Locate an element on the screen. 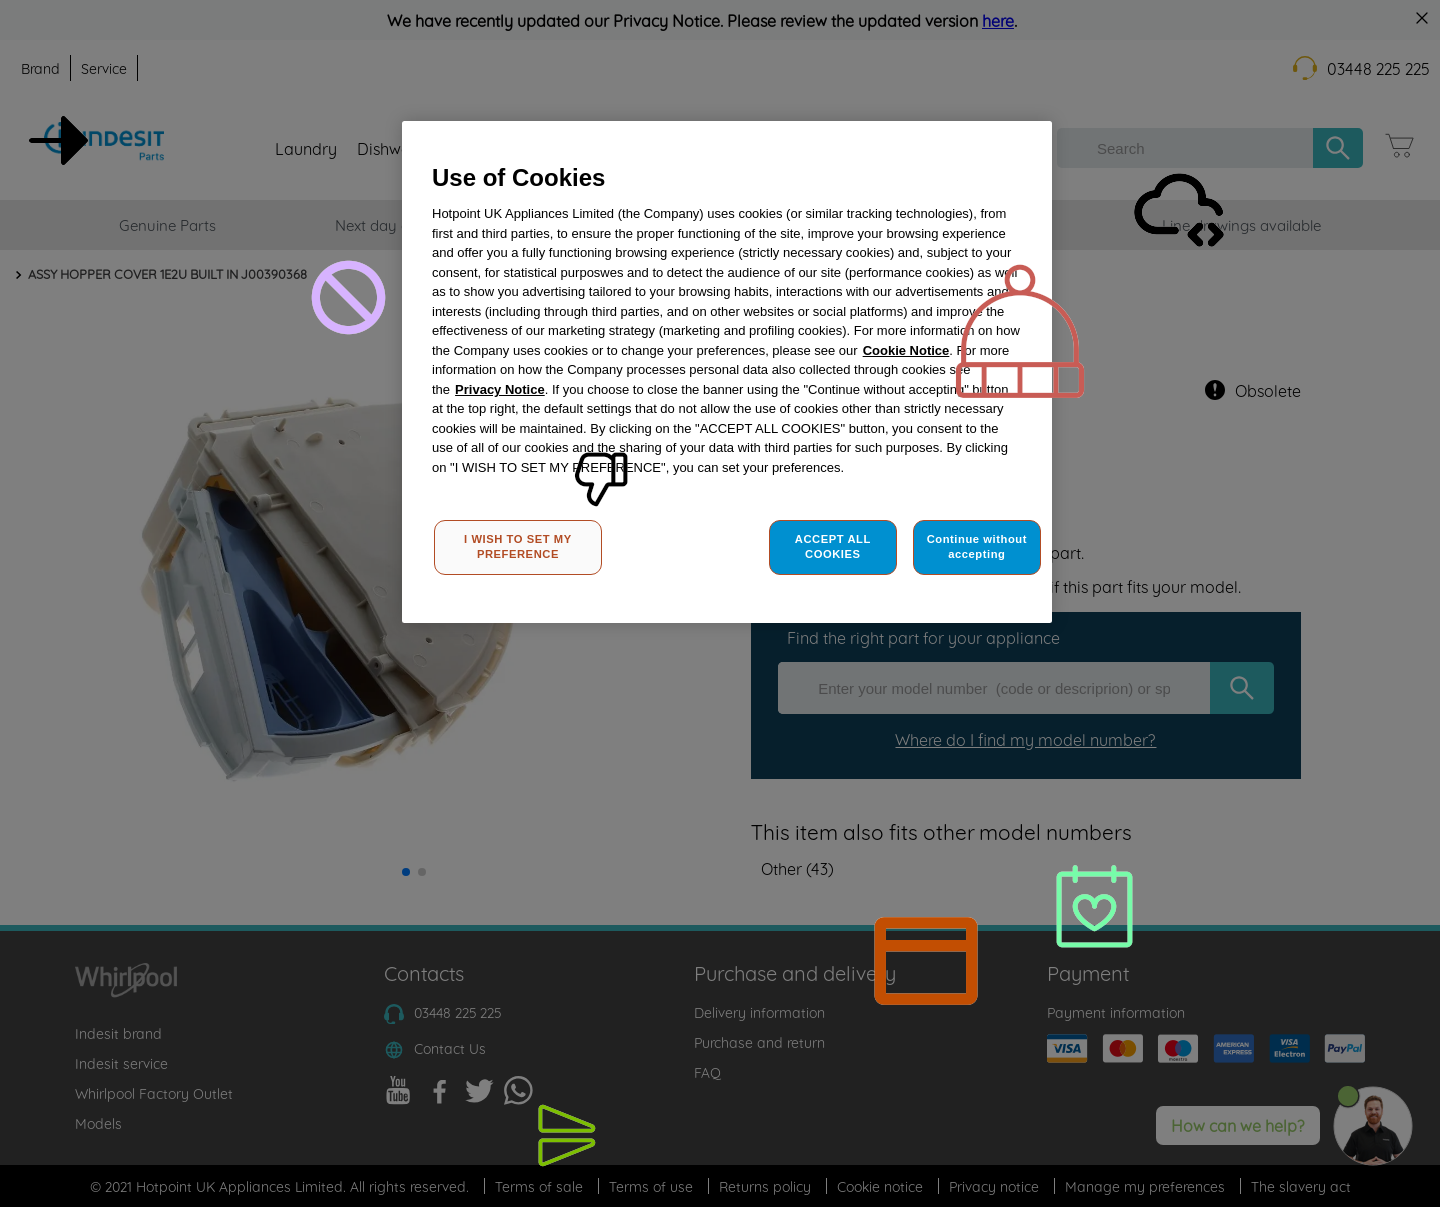 Image resolution: width=1440 pixels, height=1207 pixels. open web browser is located at coordinates (926, 961).